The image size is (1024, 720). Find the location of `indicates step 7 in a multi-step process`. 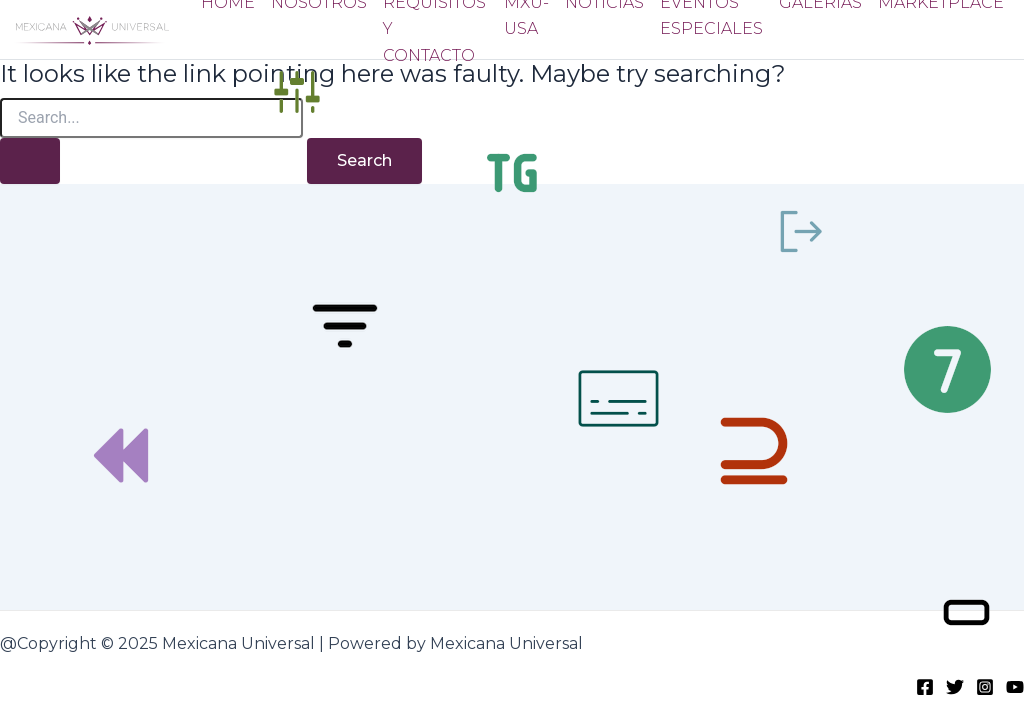

indicates step 7 in a multi-step process is located at coordinates (947, 369).